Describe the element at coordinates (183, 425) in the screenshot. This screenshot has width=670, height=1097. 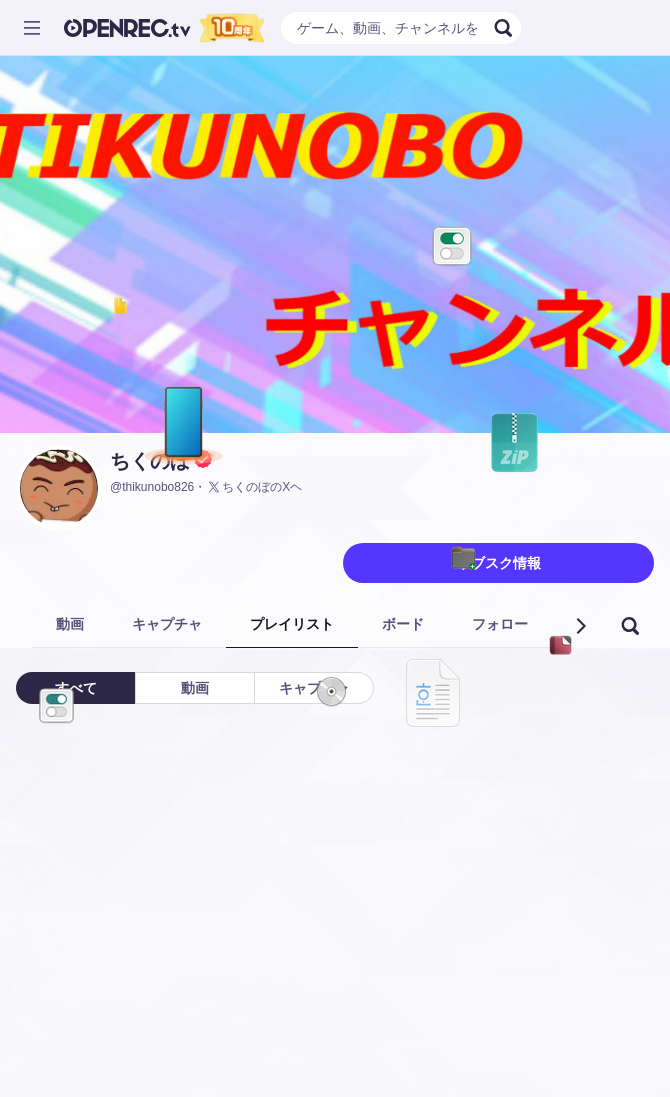
I see `enable mobile hotspot sharing` at that location.